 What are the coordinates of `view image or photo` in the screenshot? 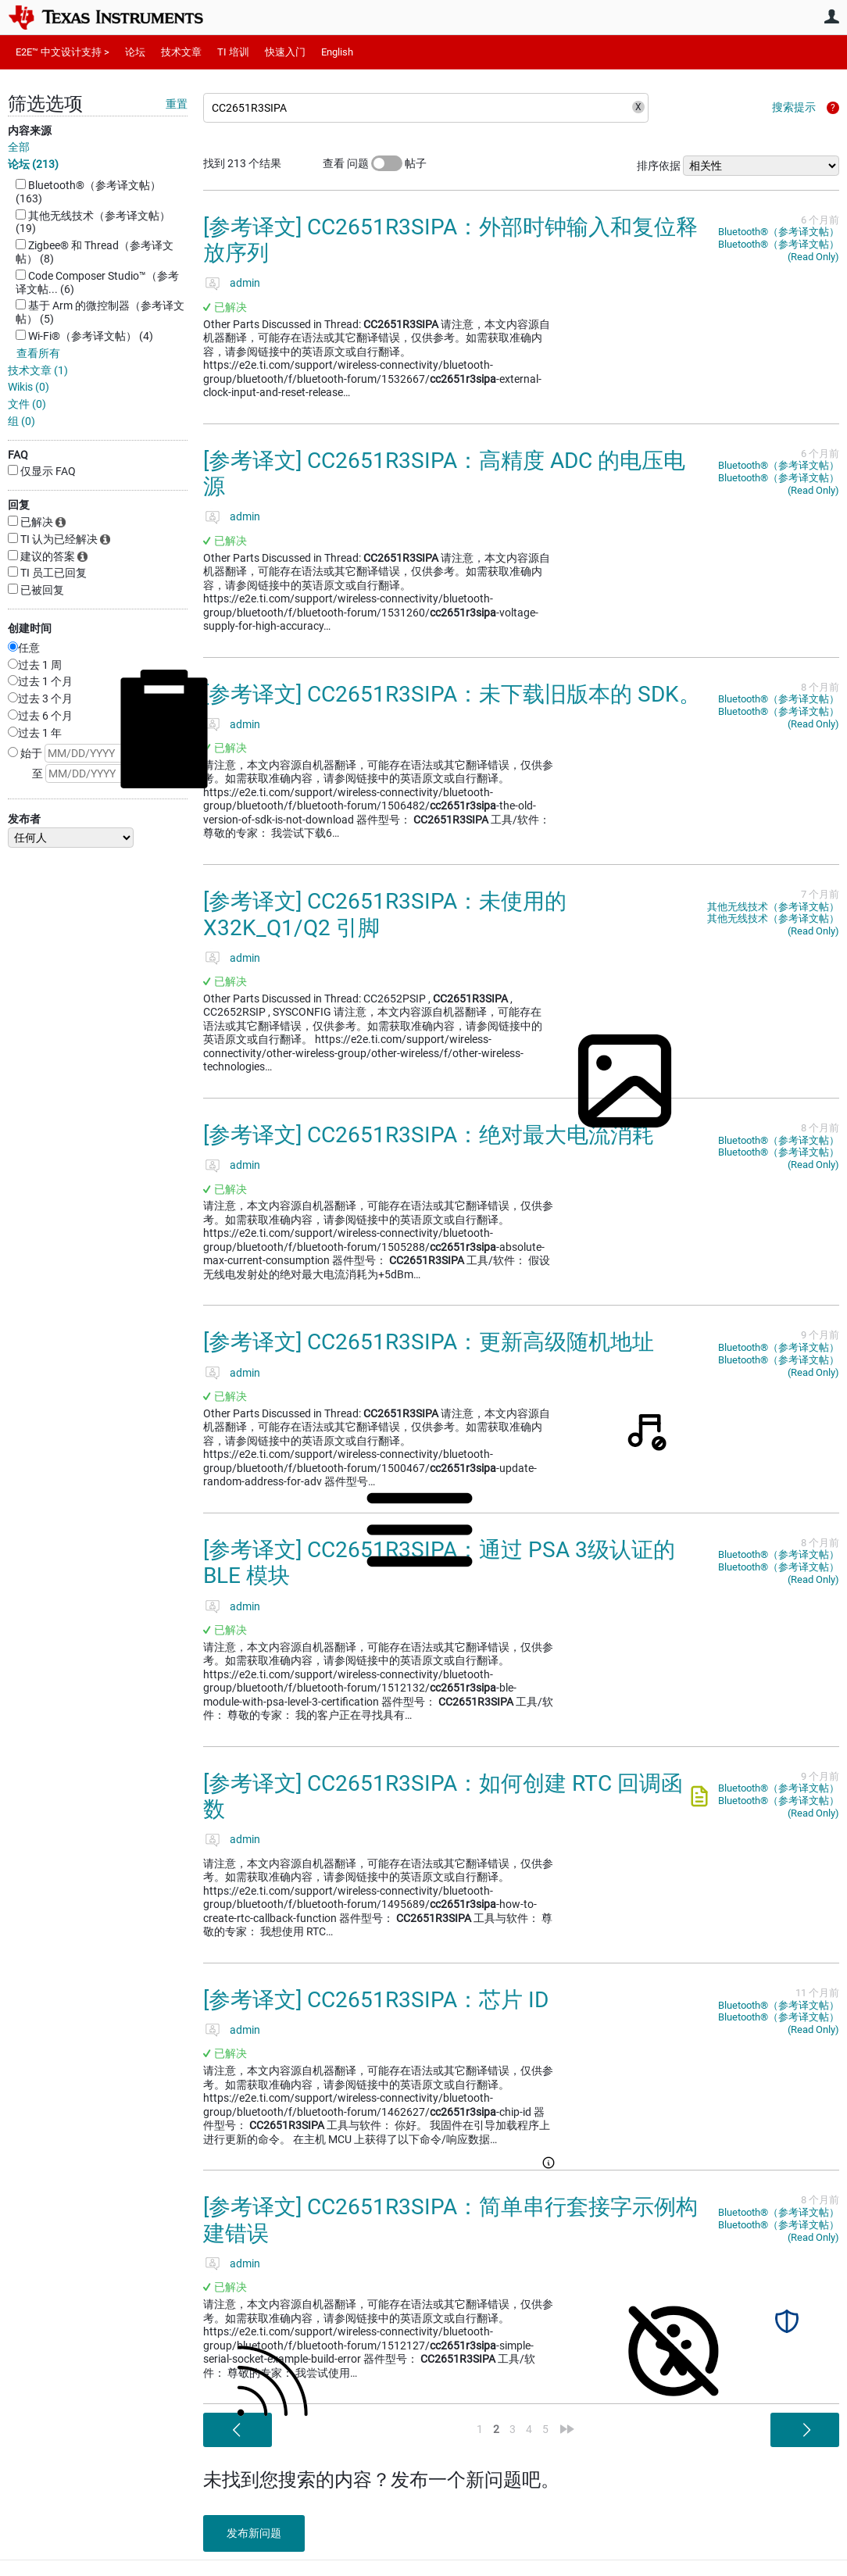 It's located at (624, 1081).